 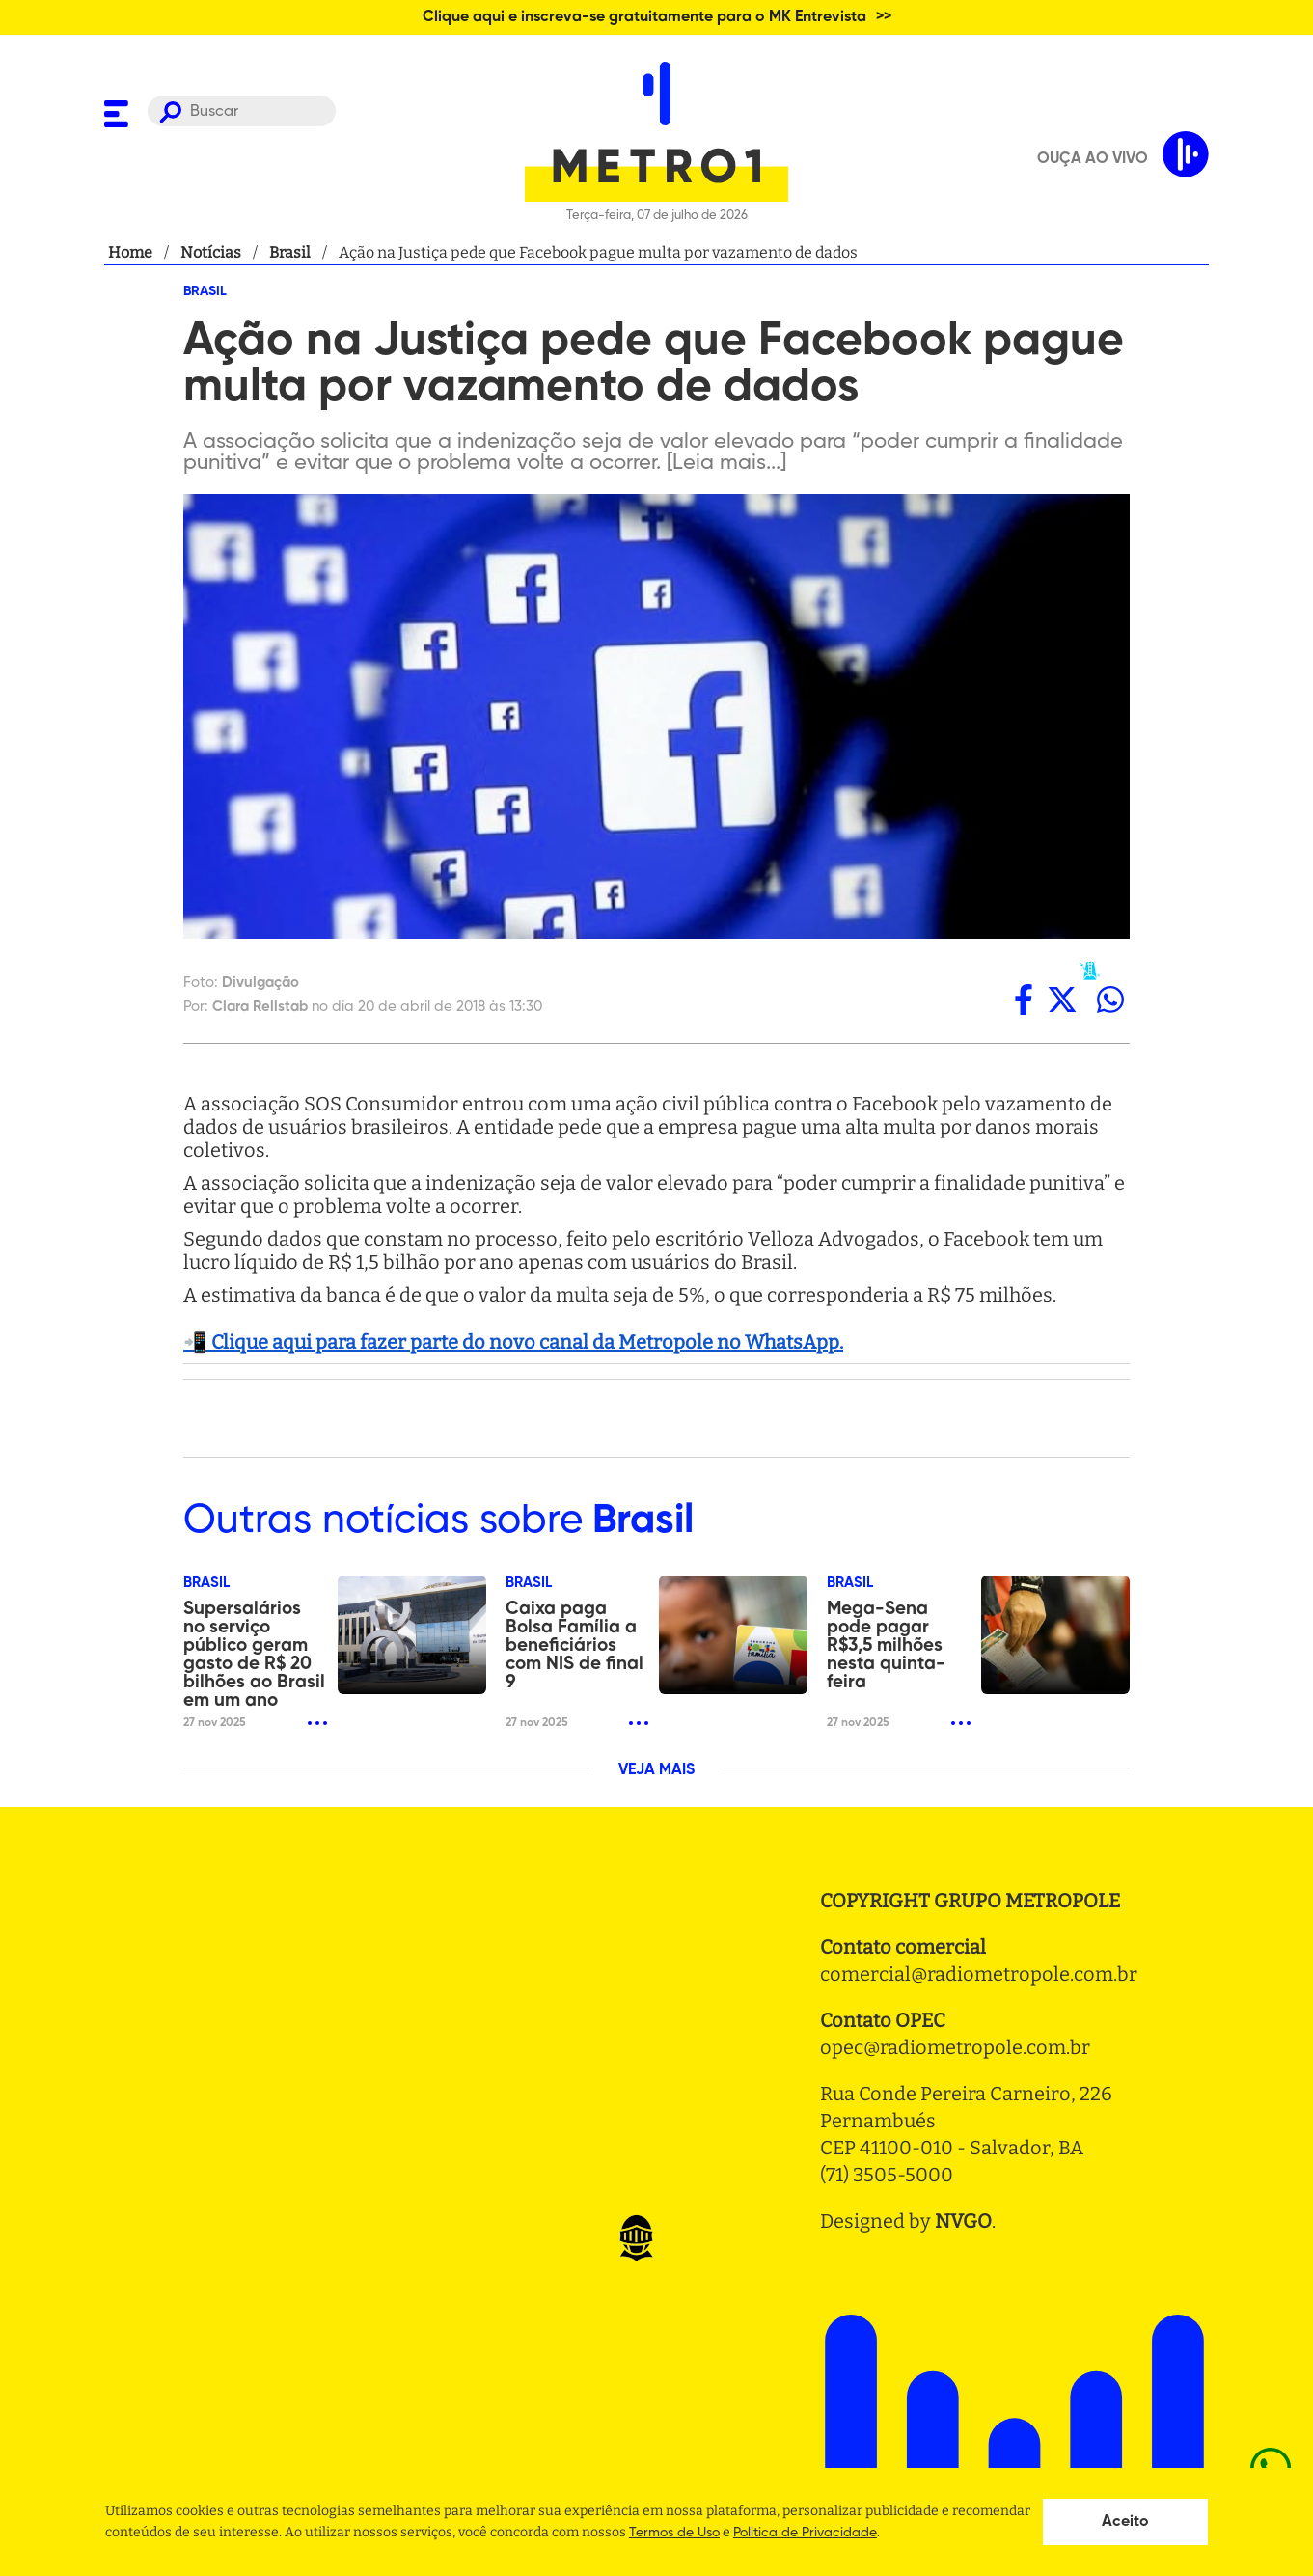 What do you see at coordinates (1090, 970) in the screenshot?
I see `set tempo or timing for music playback` at bounding box center [1090, 970].